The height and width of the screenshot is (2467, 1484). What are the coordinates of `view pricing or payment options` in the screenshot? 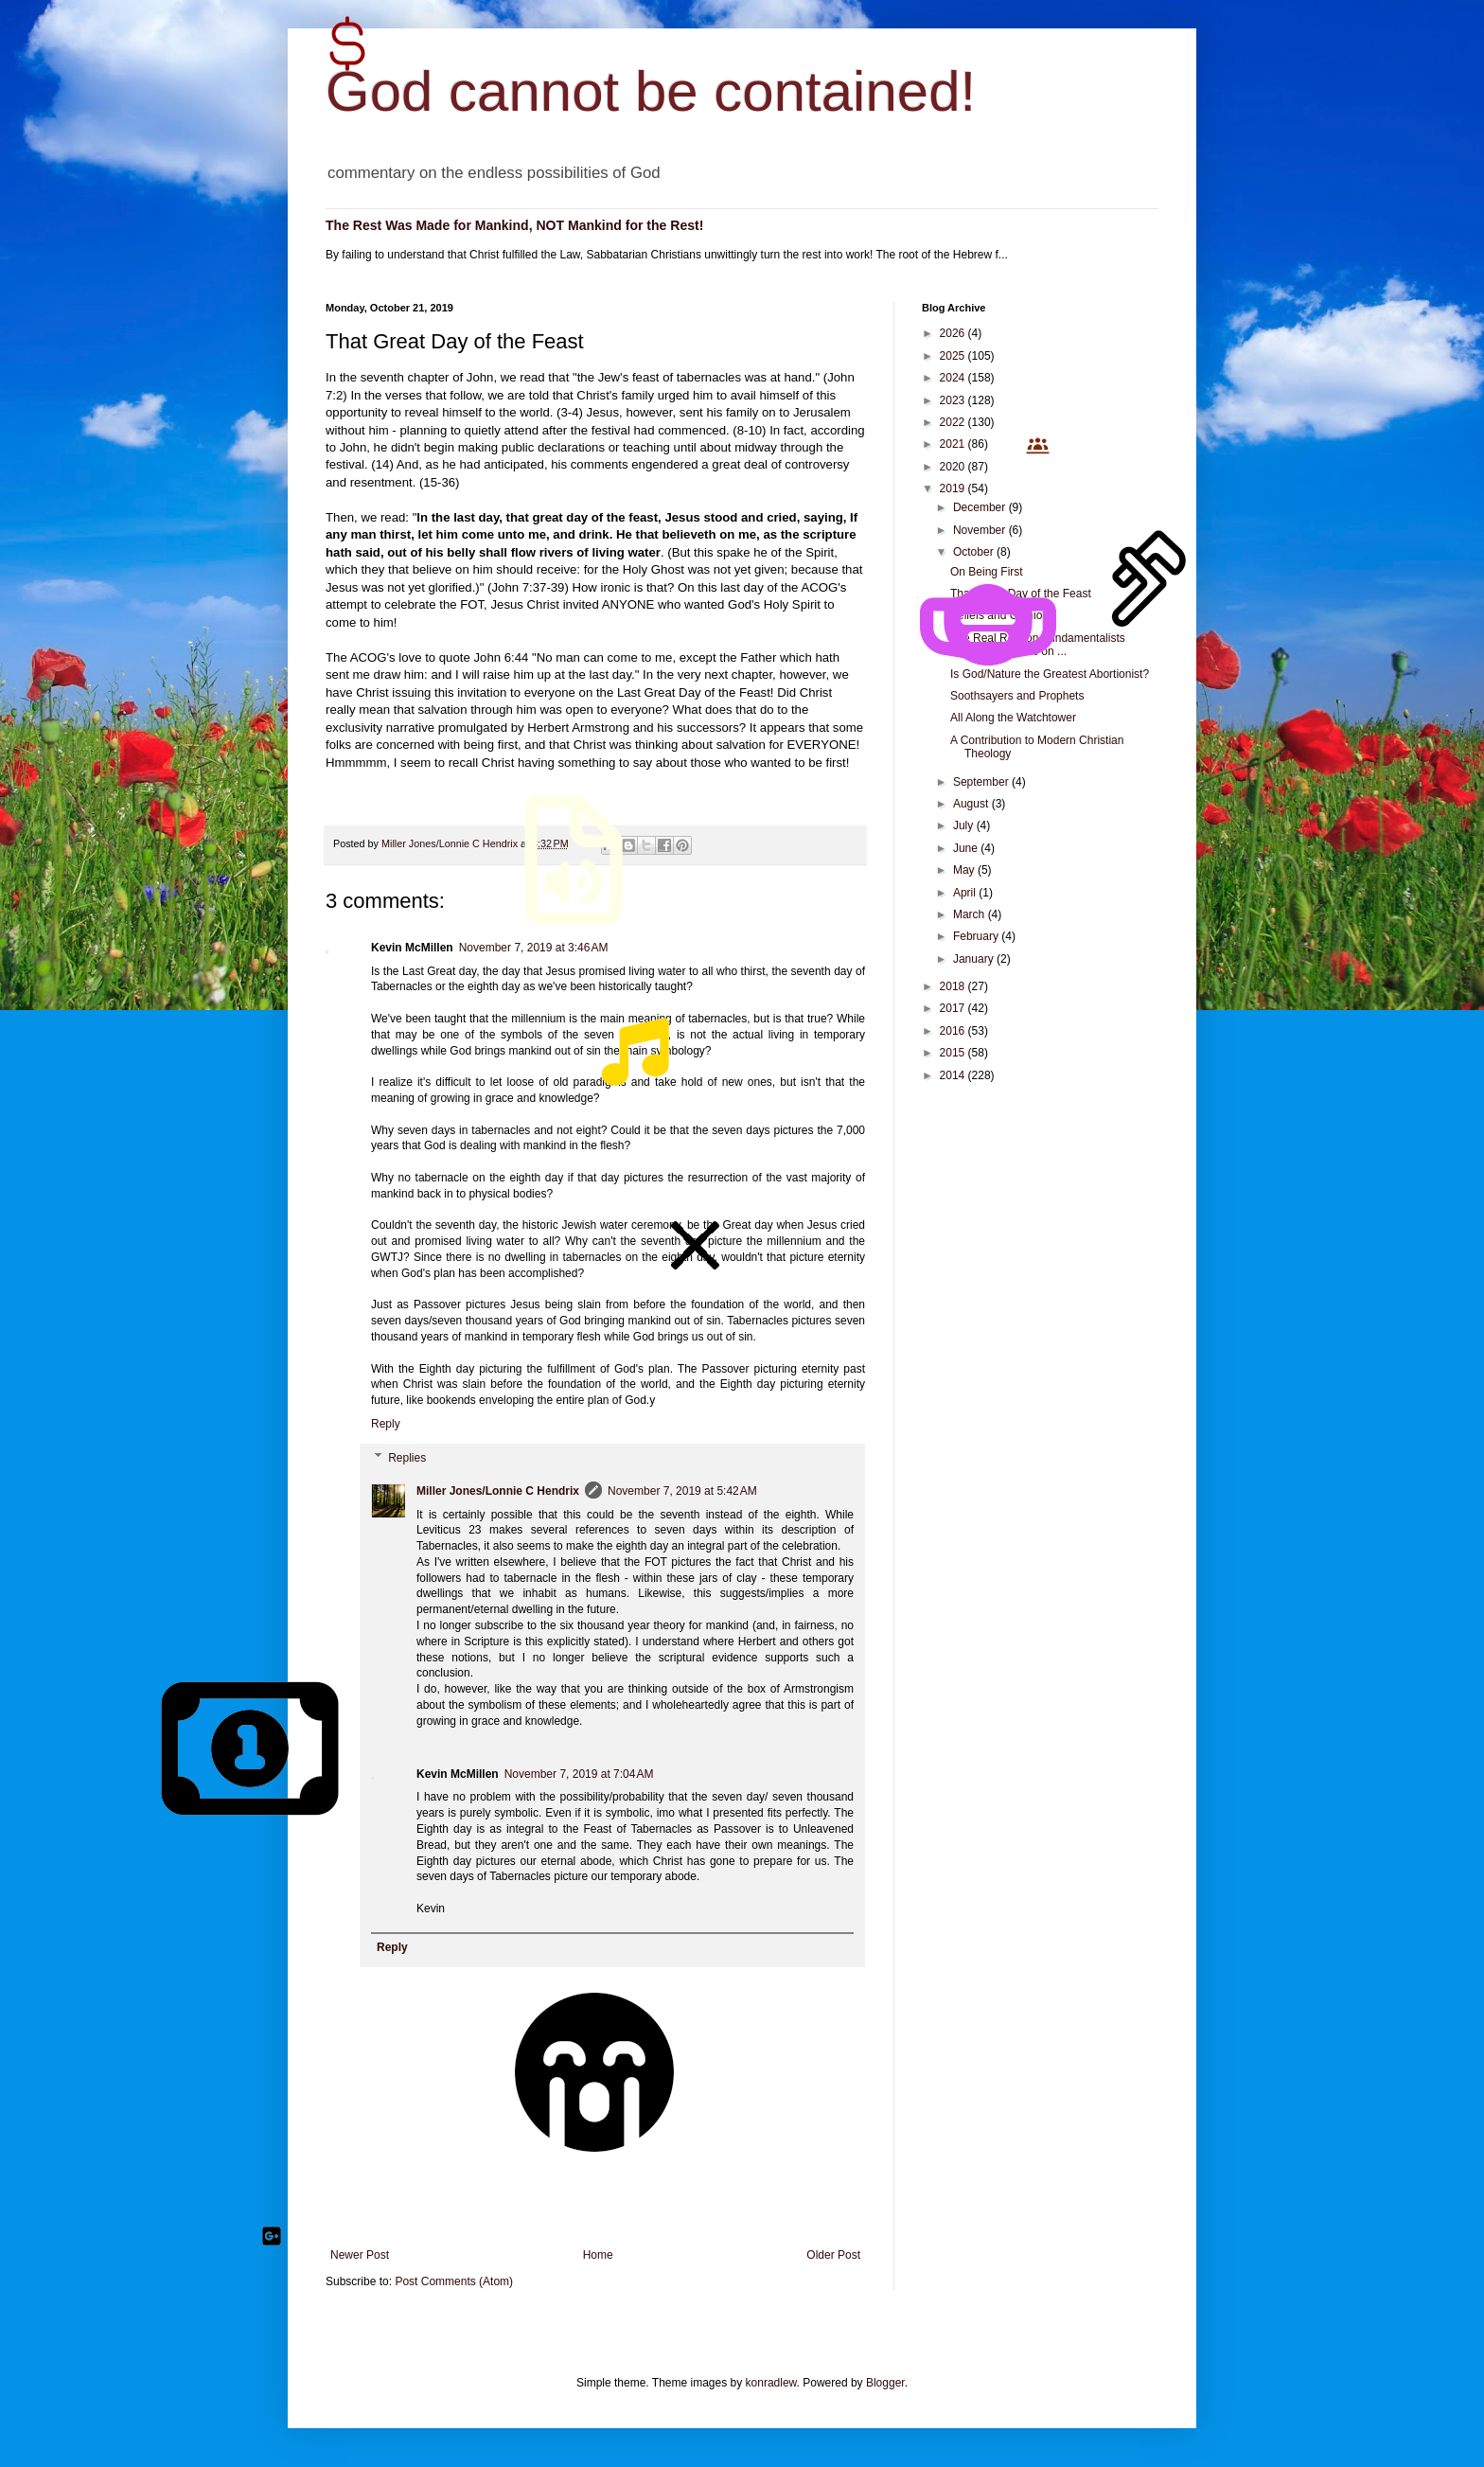 It's located at (347, 44).